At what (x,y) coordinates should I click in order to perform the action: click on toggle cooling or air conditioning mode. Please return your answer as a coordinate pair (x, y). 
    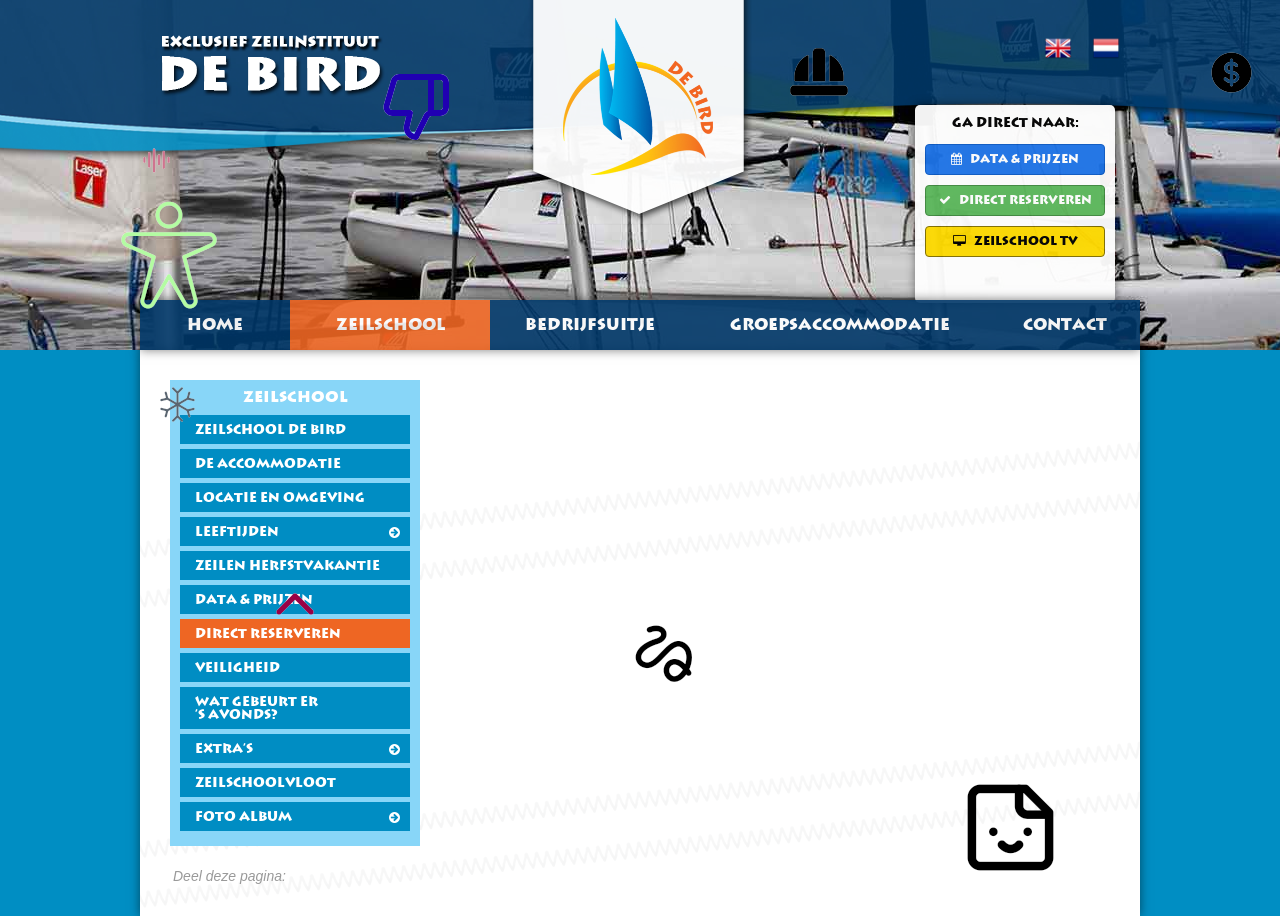
    Looking at the image, I should click on (177, 404).